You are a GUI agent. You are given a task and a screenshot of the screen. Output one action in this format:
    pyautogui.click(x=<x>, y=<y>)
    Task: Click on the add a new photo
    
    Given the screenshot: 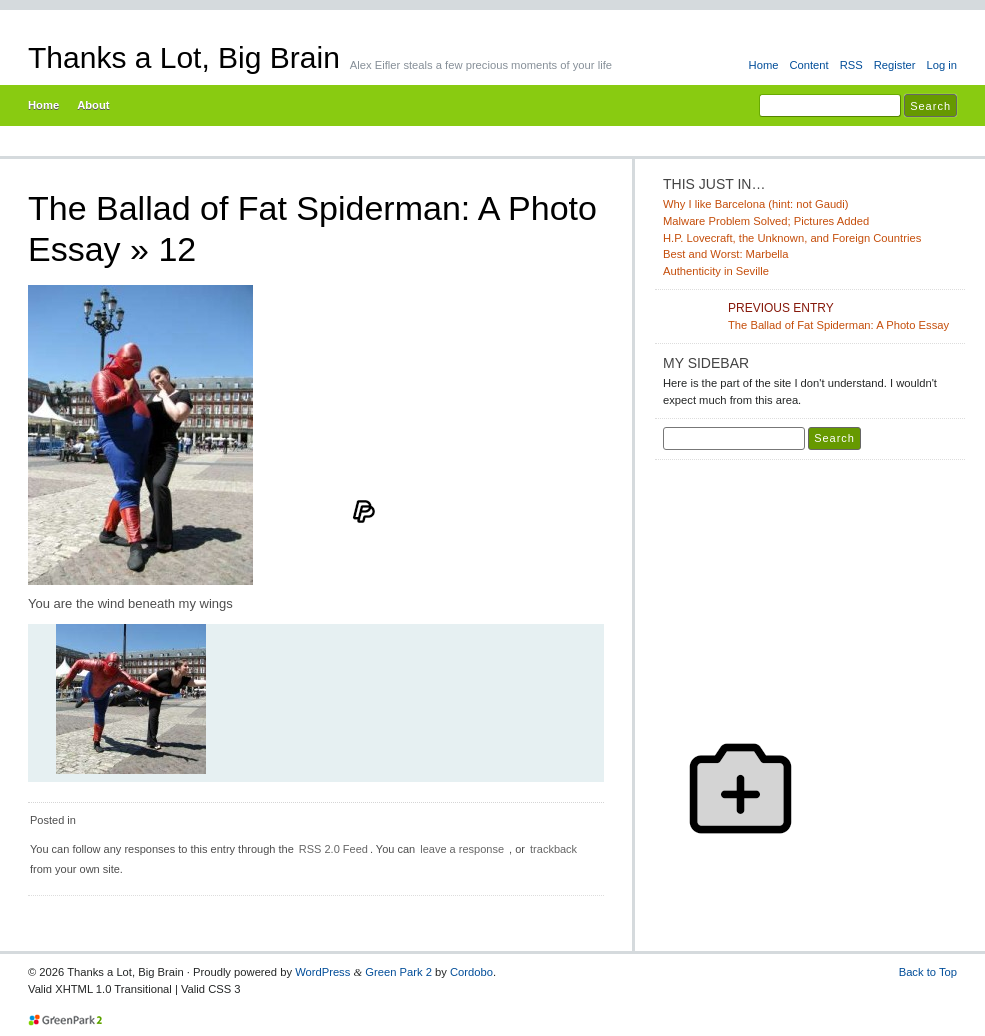 What is the action you would take?
    pyautogui.click(x=740, y=790)
    